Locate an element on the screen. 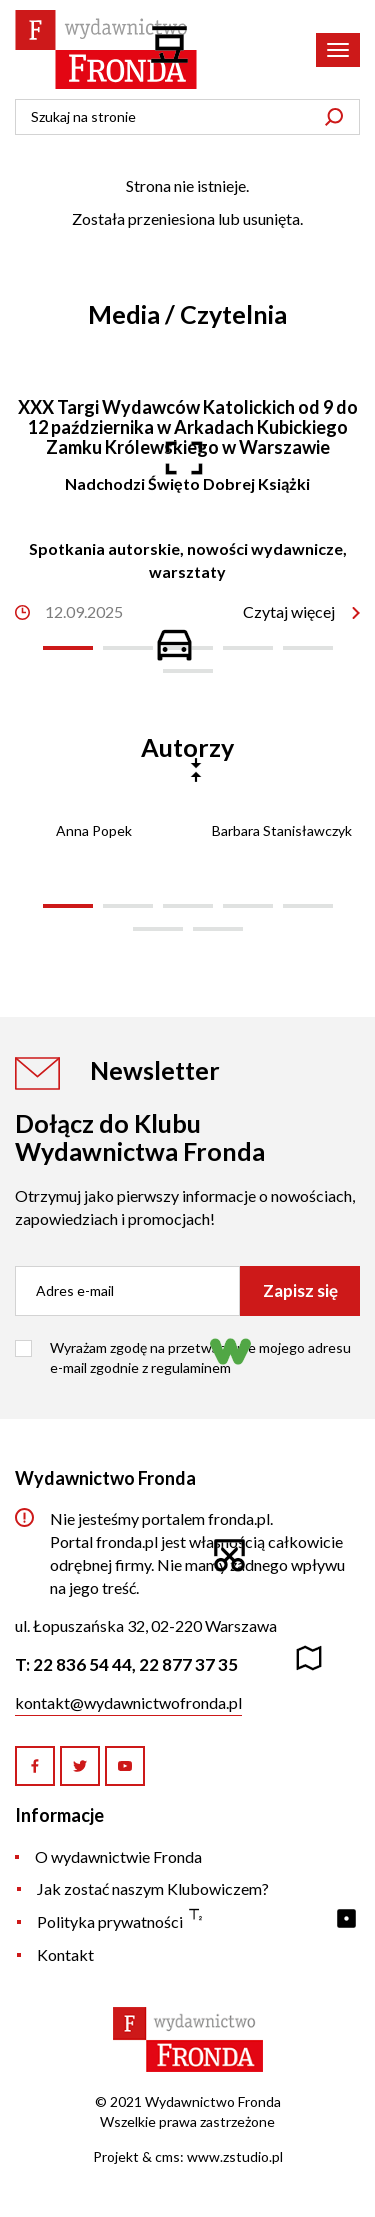 The height and width of the screenshot is (2217, 375). view map is located at coordinates (309, 1658).